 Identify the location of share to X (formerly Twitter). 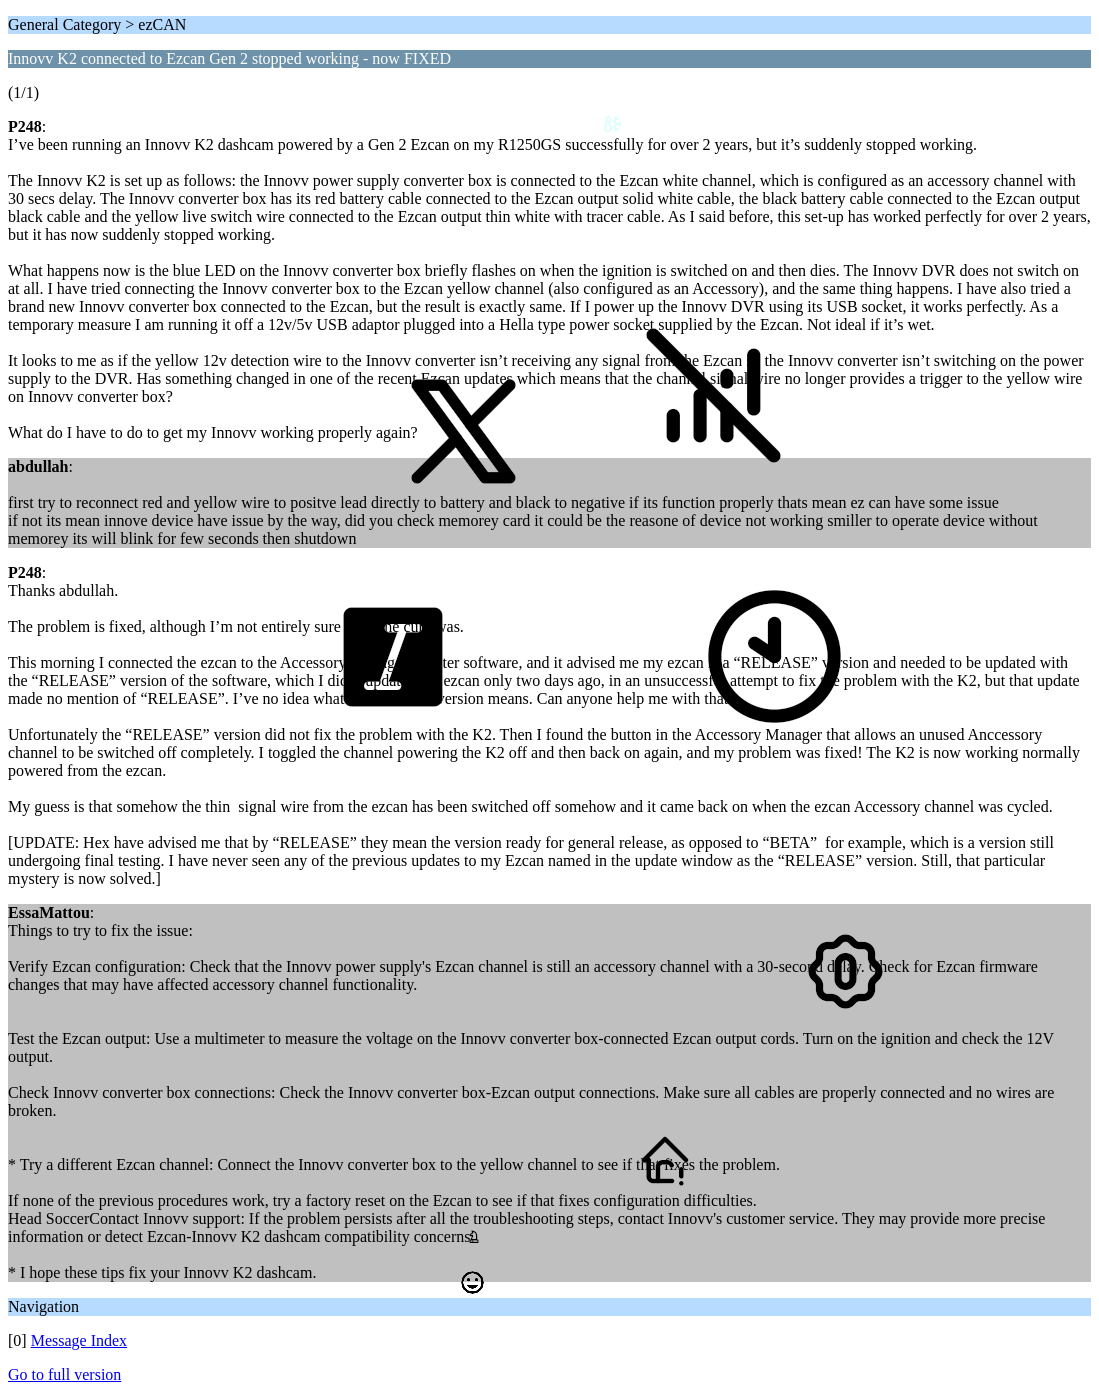
(463, 431).